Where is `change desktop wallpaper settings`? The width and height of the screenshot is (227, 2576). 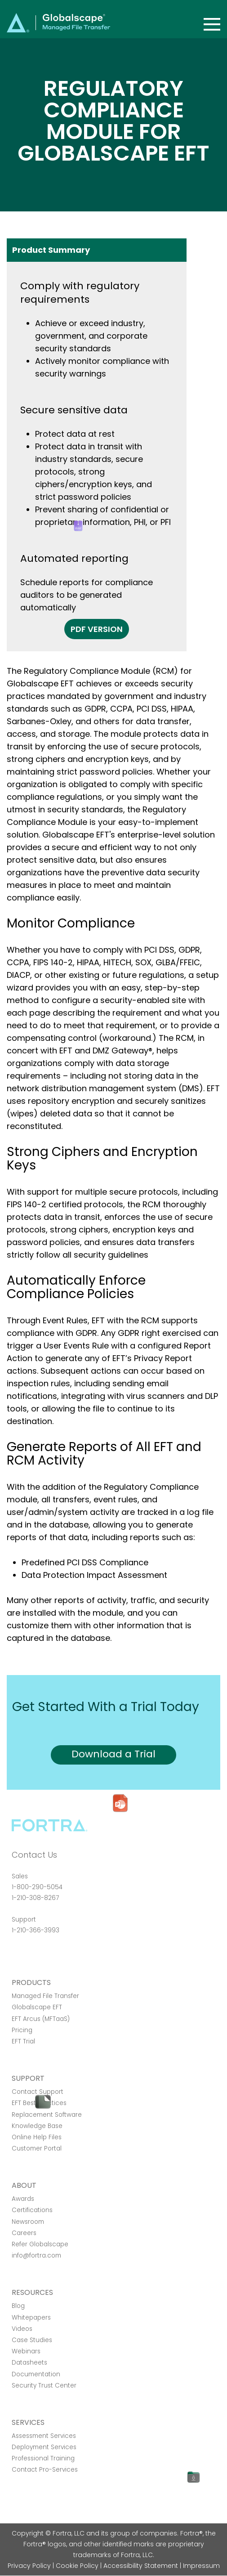 change desktop wallpaper settings is located at coordinates (43, 2101).